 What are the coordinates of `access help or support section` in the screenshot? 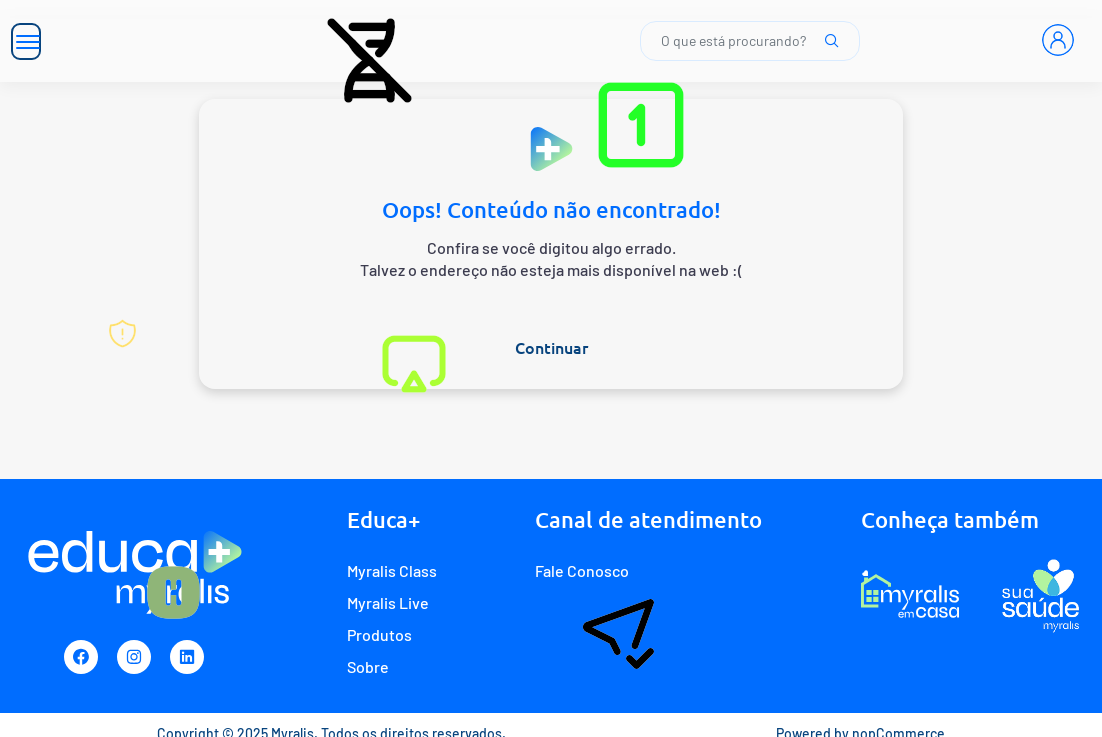 It's located at (173, 592).